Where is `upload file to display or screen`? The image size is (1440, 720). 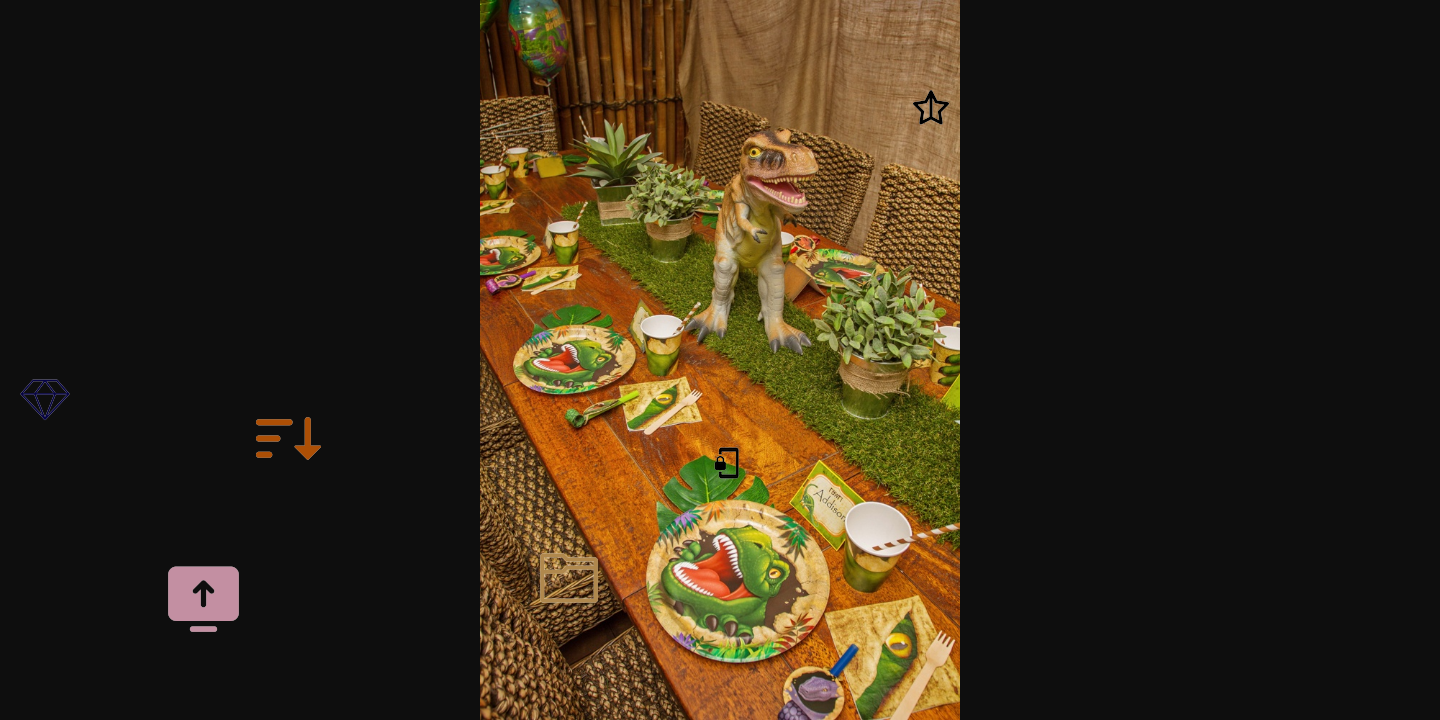 upload file to display or screen is located at coordinates (203, 596).